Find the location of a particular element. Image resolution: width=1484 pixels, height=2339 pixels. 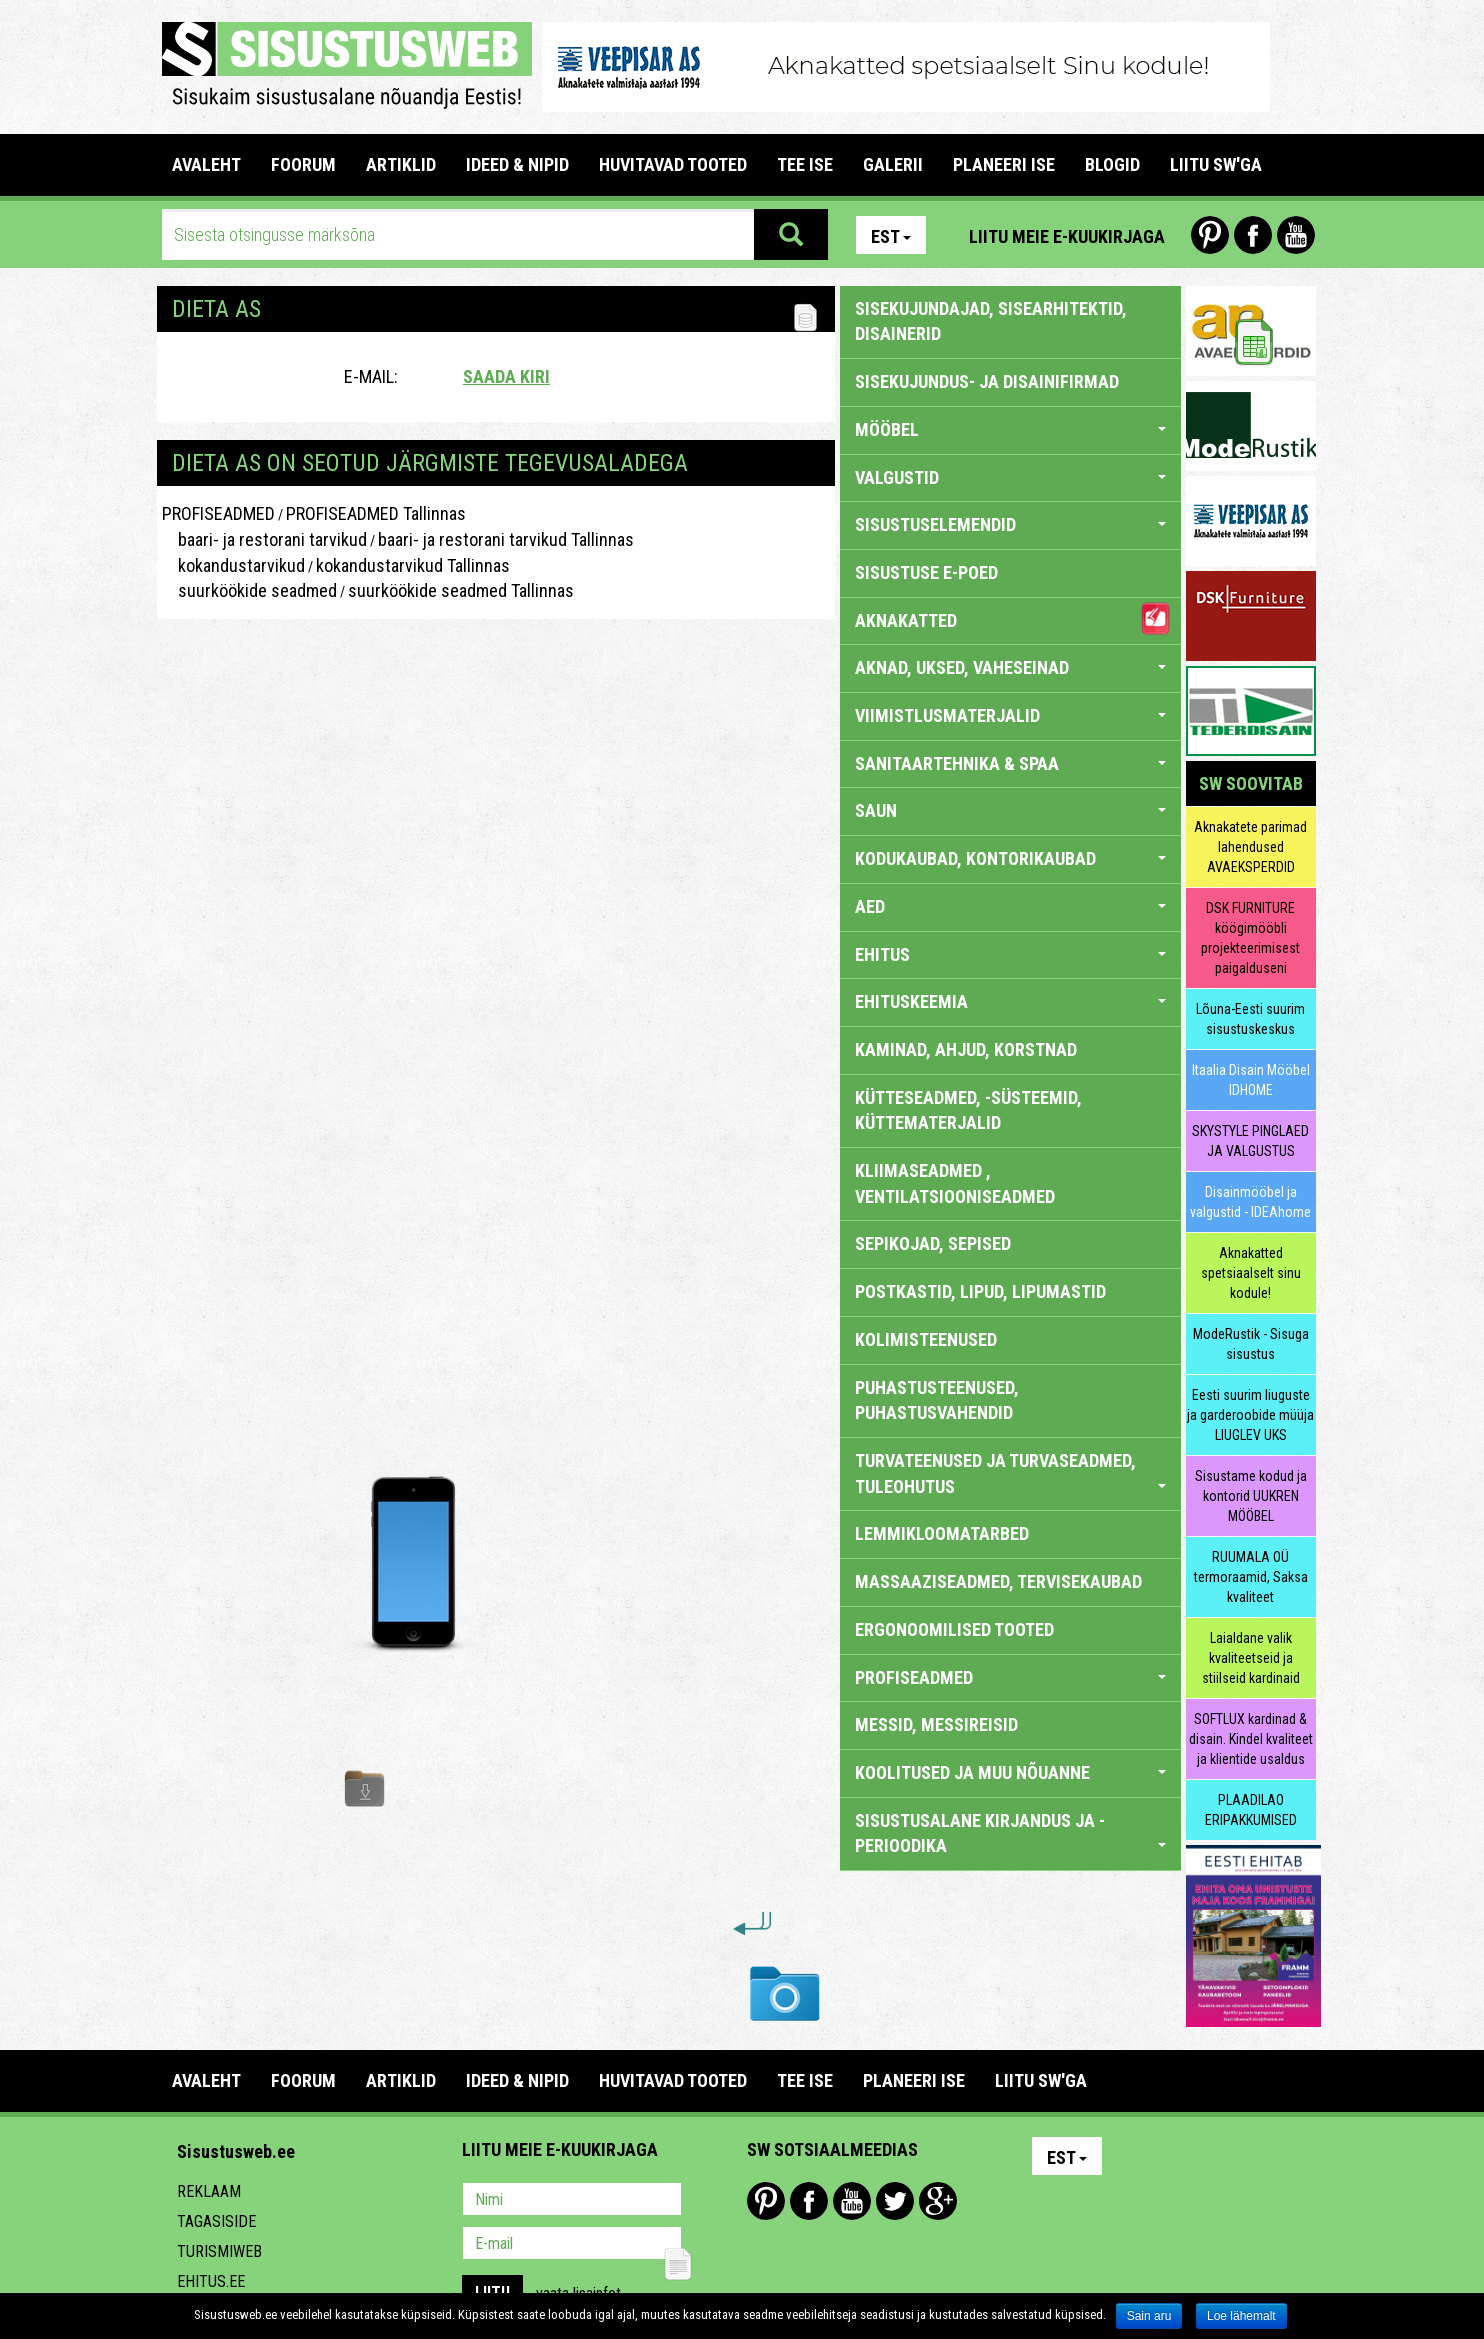

open cortana-related files folder is located at coordinates (784, 1995).